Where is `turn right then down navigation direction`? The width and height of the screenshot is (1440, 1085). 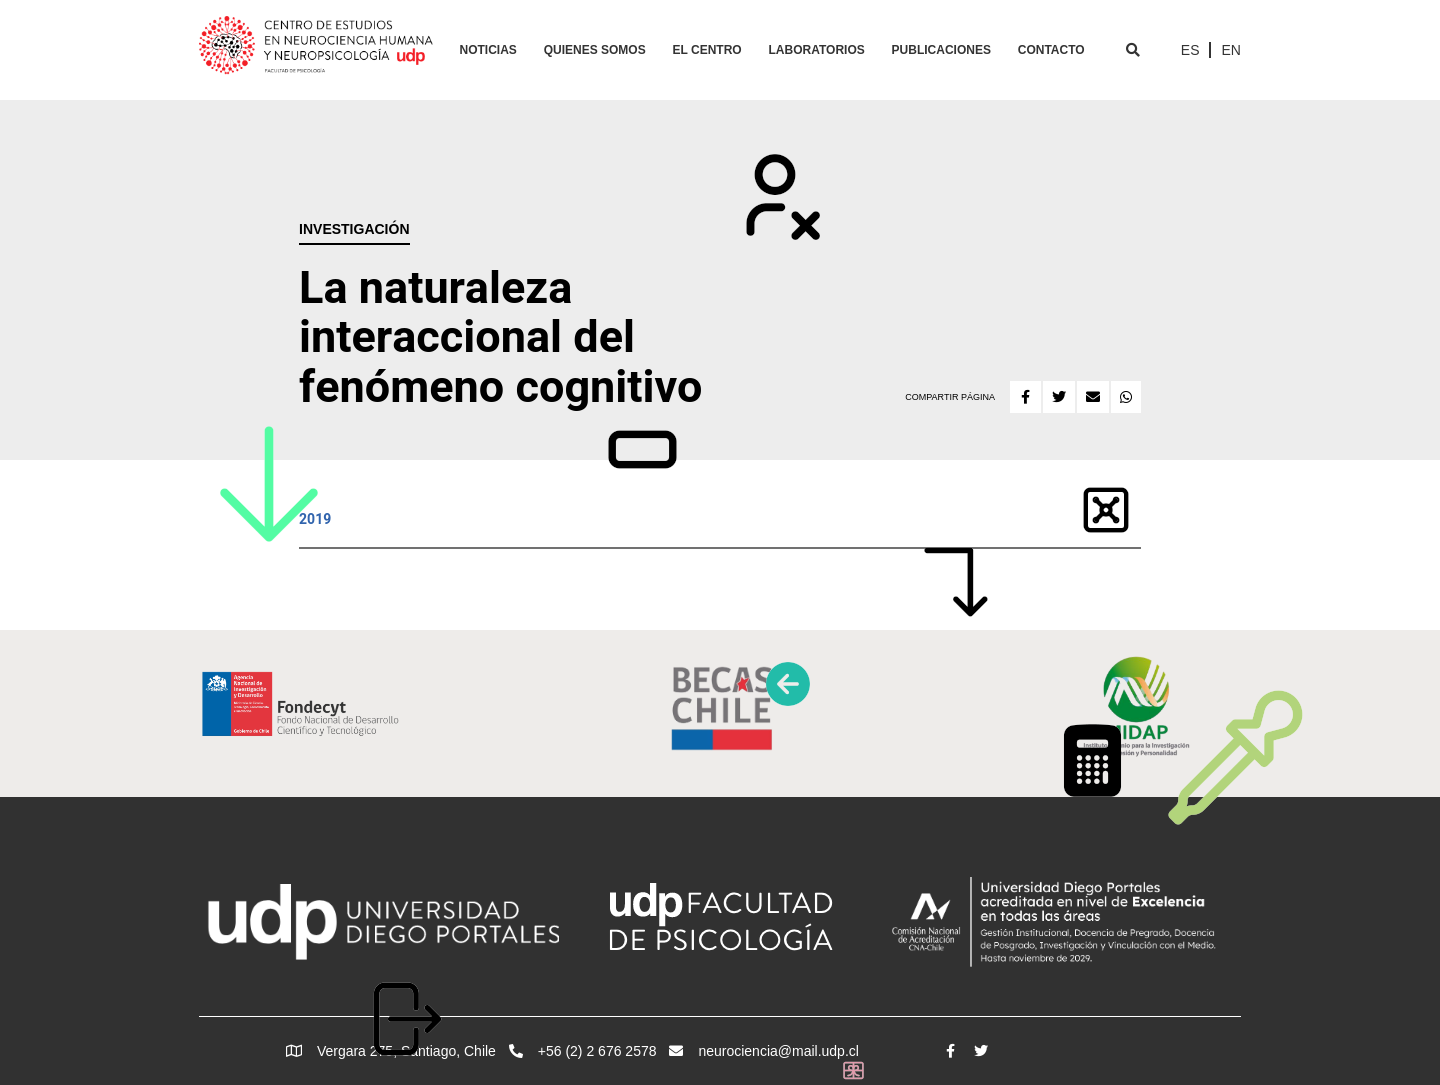 turn right then down navigation direction is located at coordinates (956, 582).